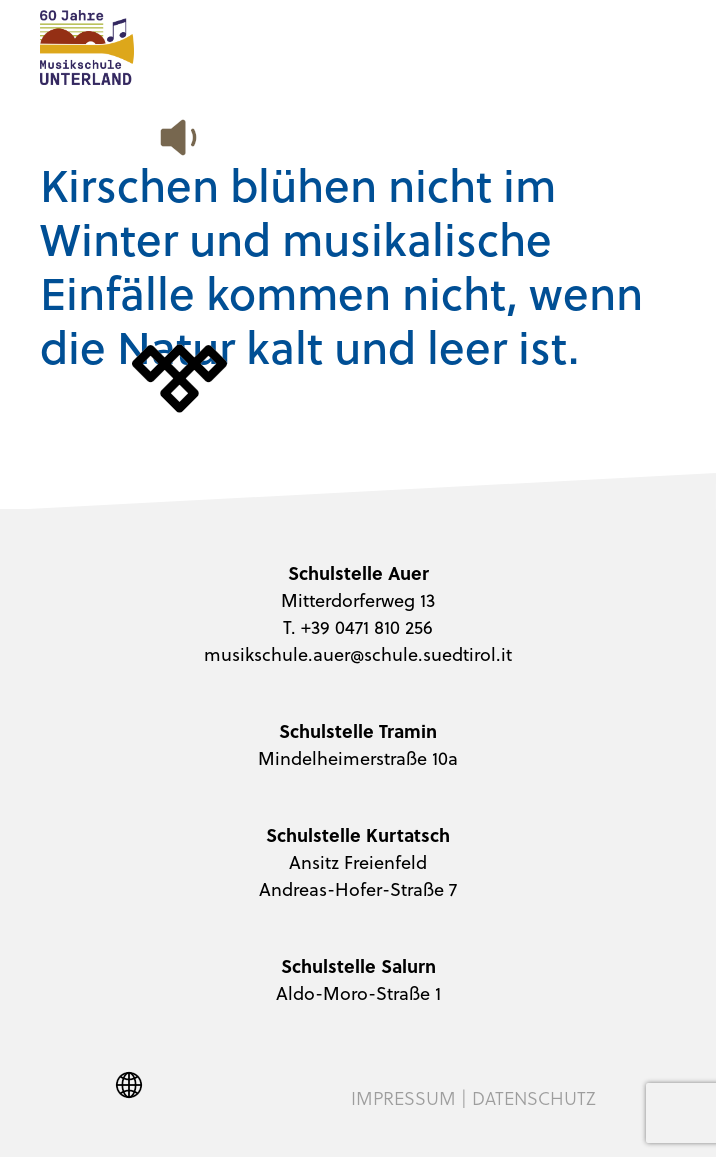 This screenshot has width=716, height=1157. Describe the element at coordinates (178, 137) in the screenshot. I see `adjust volume to low level` at that location.